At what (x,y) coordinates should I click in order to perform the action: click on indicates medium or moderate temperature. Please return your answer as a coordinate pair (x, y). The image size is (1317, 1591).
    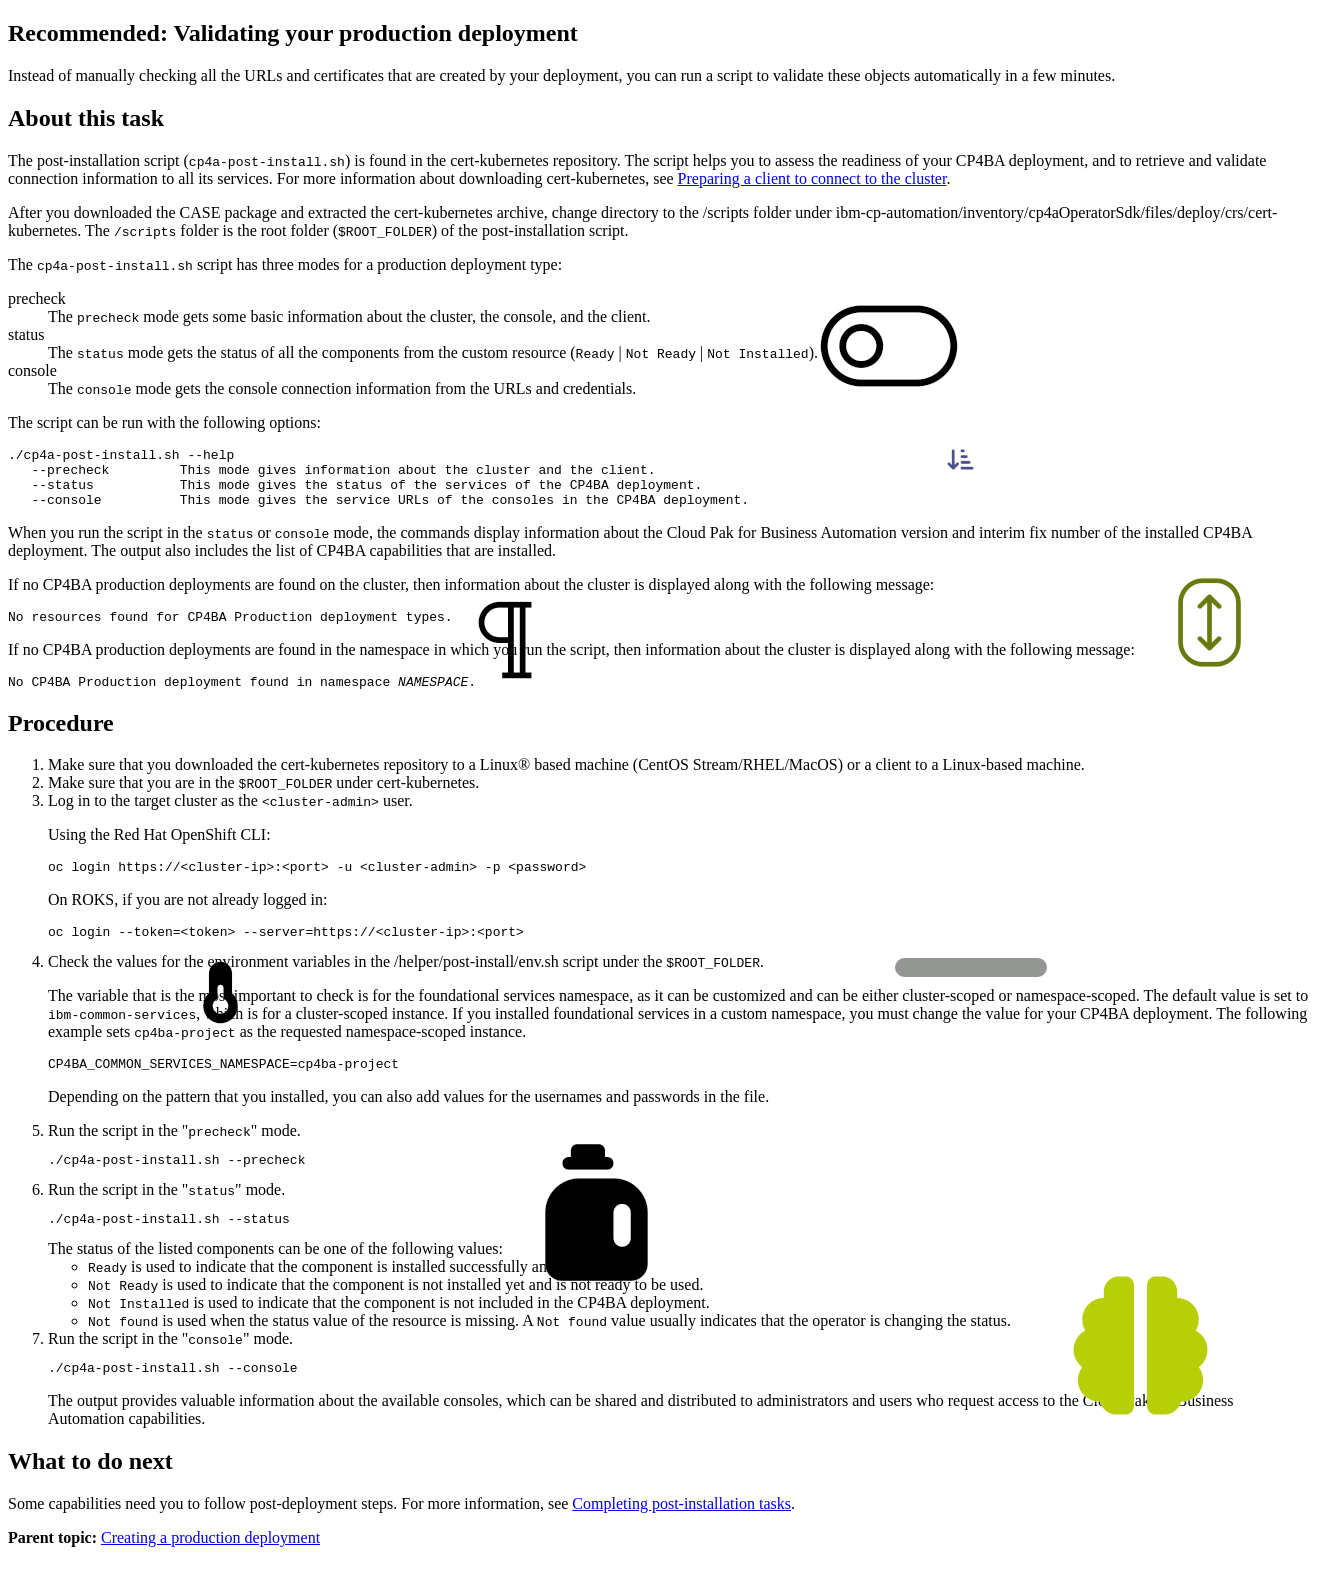
    Looking at the image, I should click on (220, 992).